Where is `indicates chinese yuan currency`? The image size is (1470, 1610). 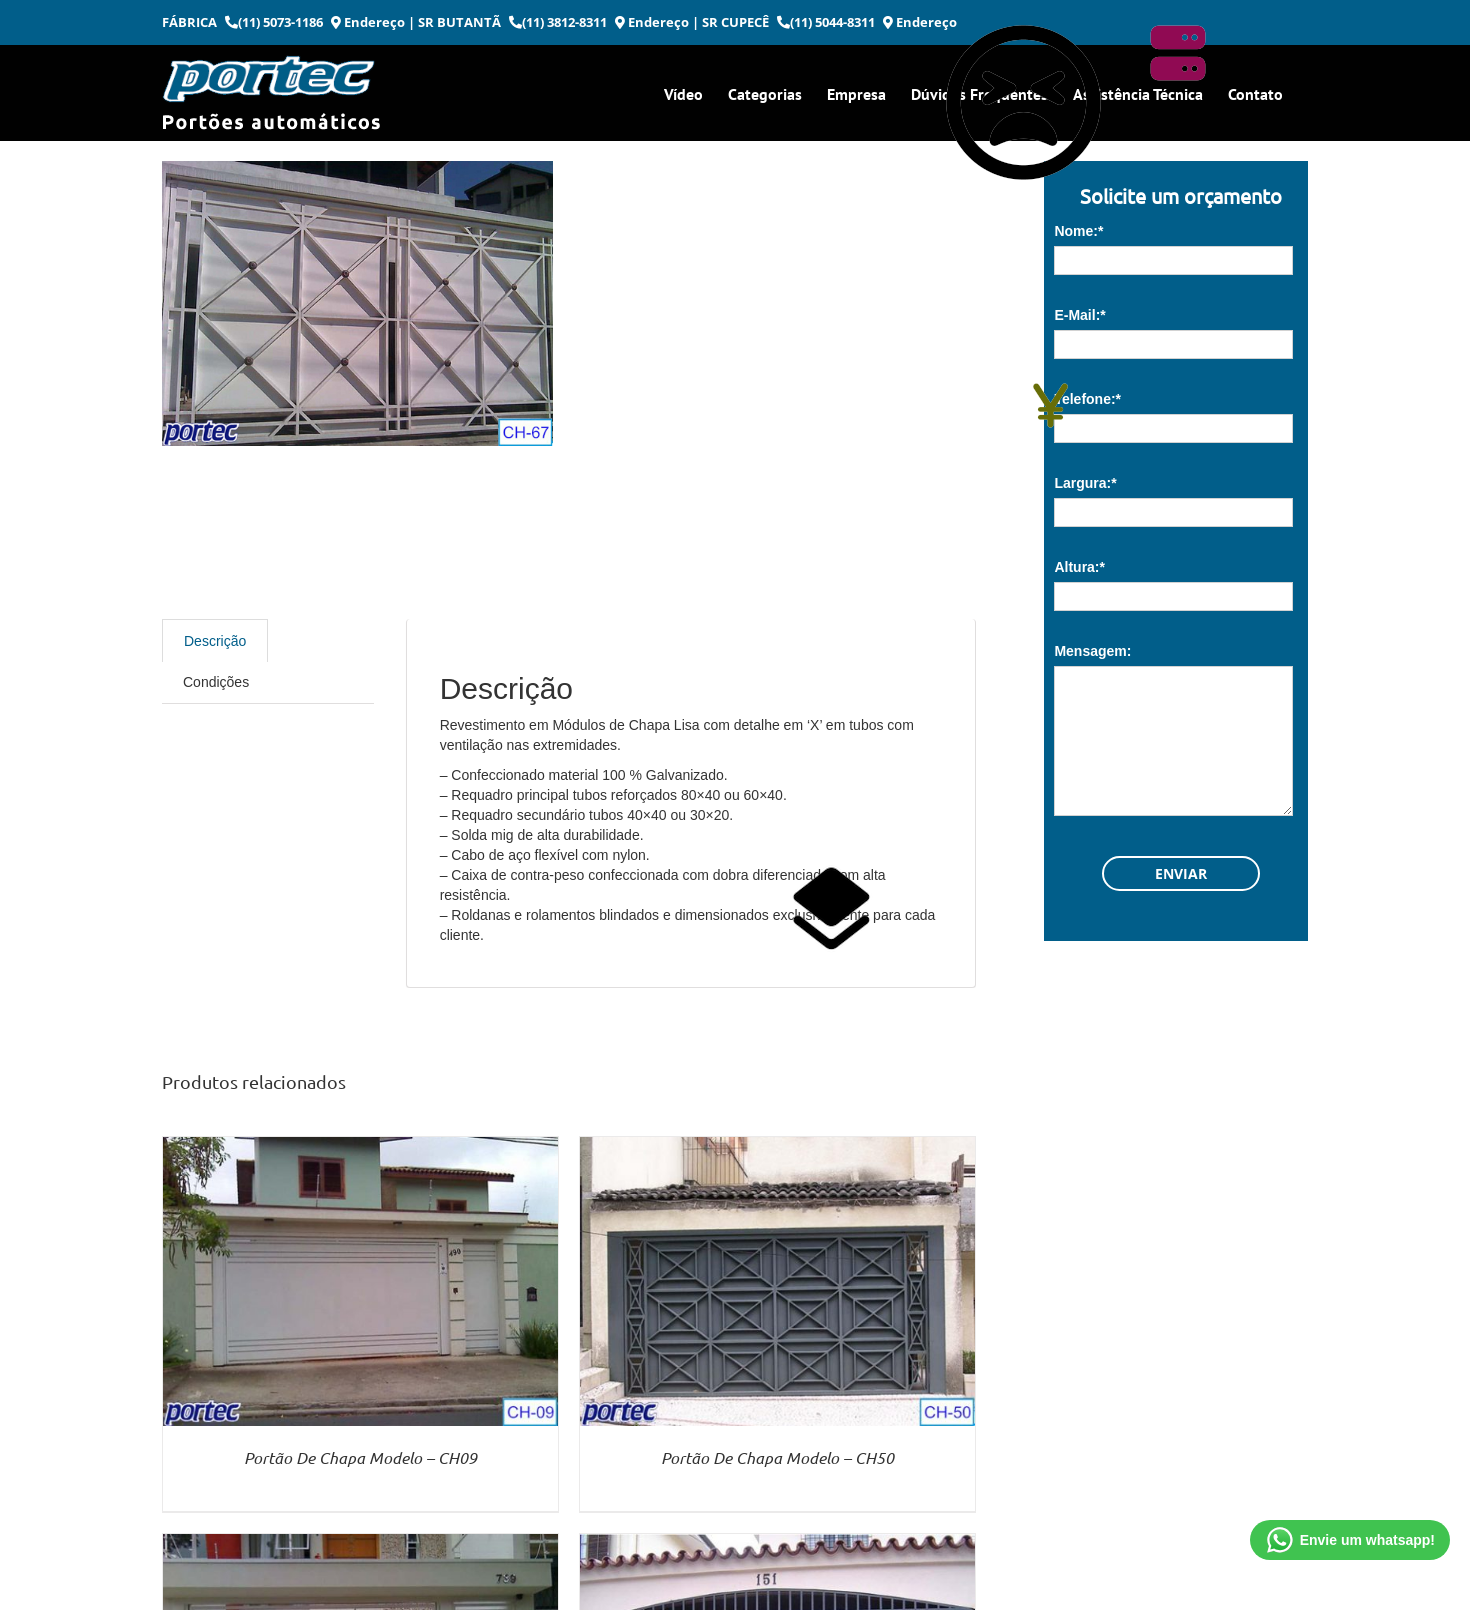
indicates chinese yuan currency is located at coordinates (1050, 405).